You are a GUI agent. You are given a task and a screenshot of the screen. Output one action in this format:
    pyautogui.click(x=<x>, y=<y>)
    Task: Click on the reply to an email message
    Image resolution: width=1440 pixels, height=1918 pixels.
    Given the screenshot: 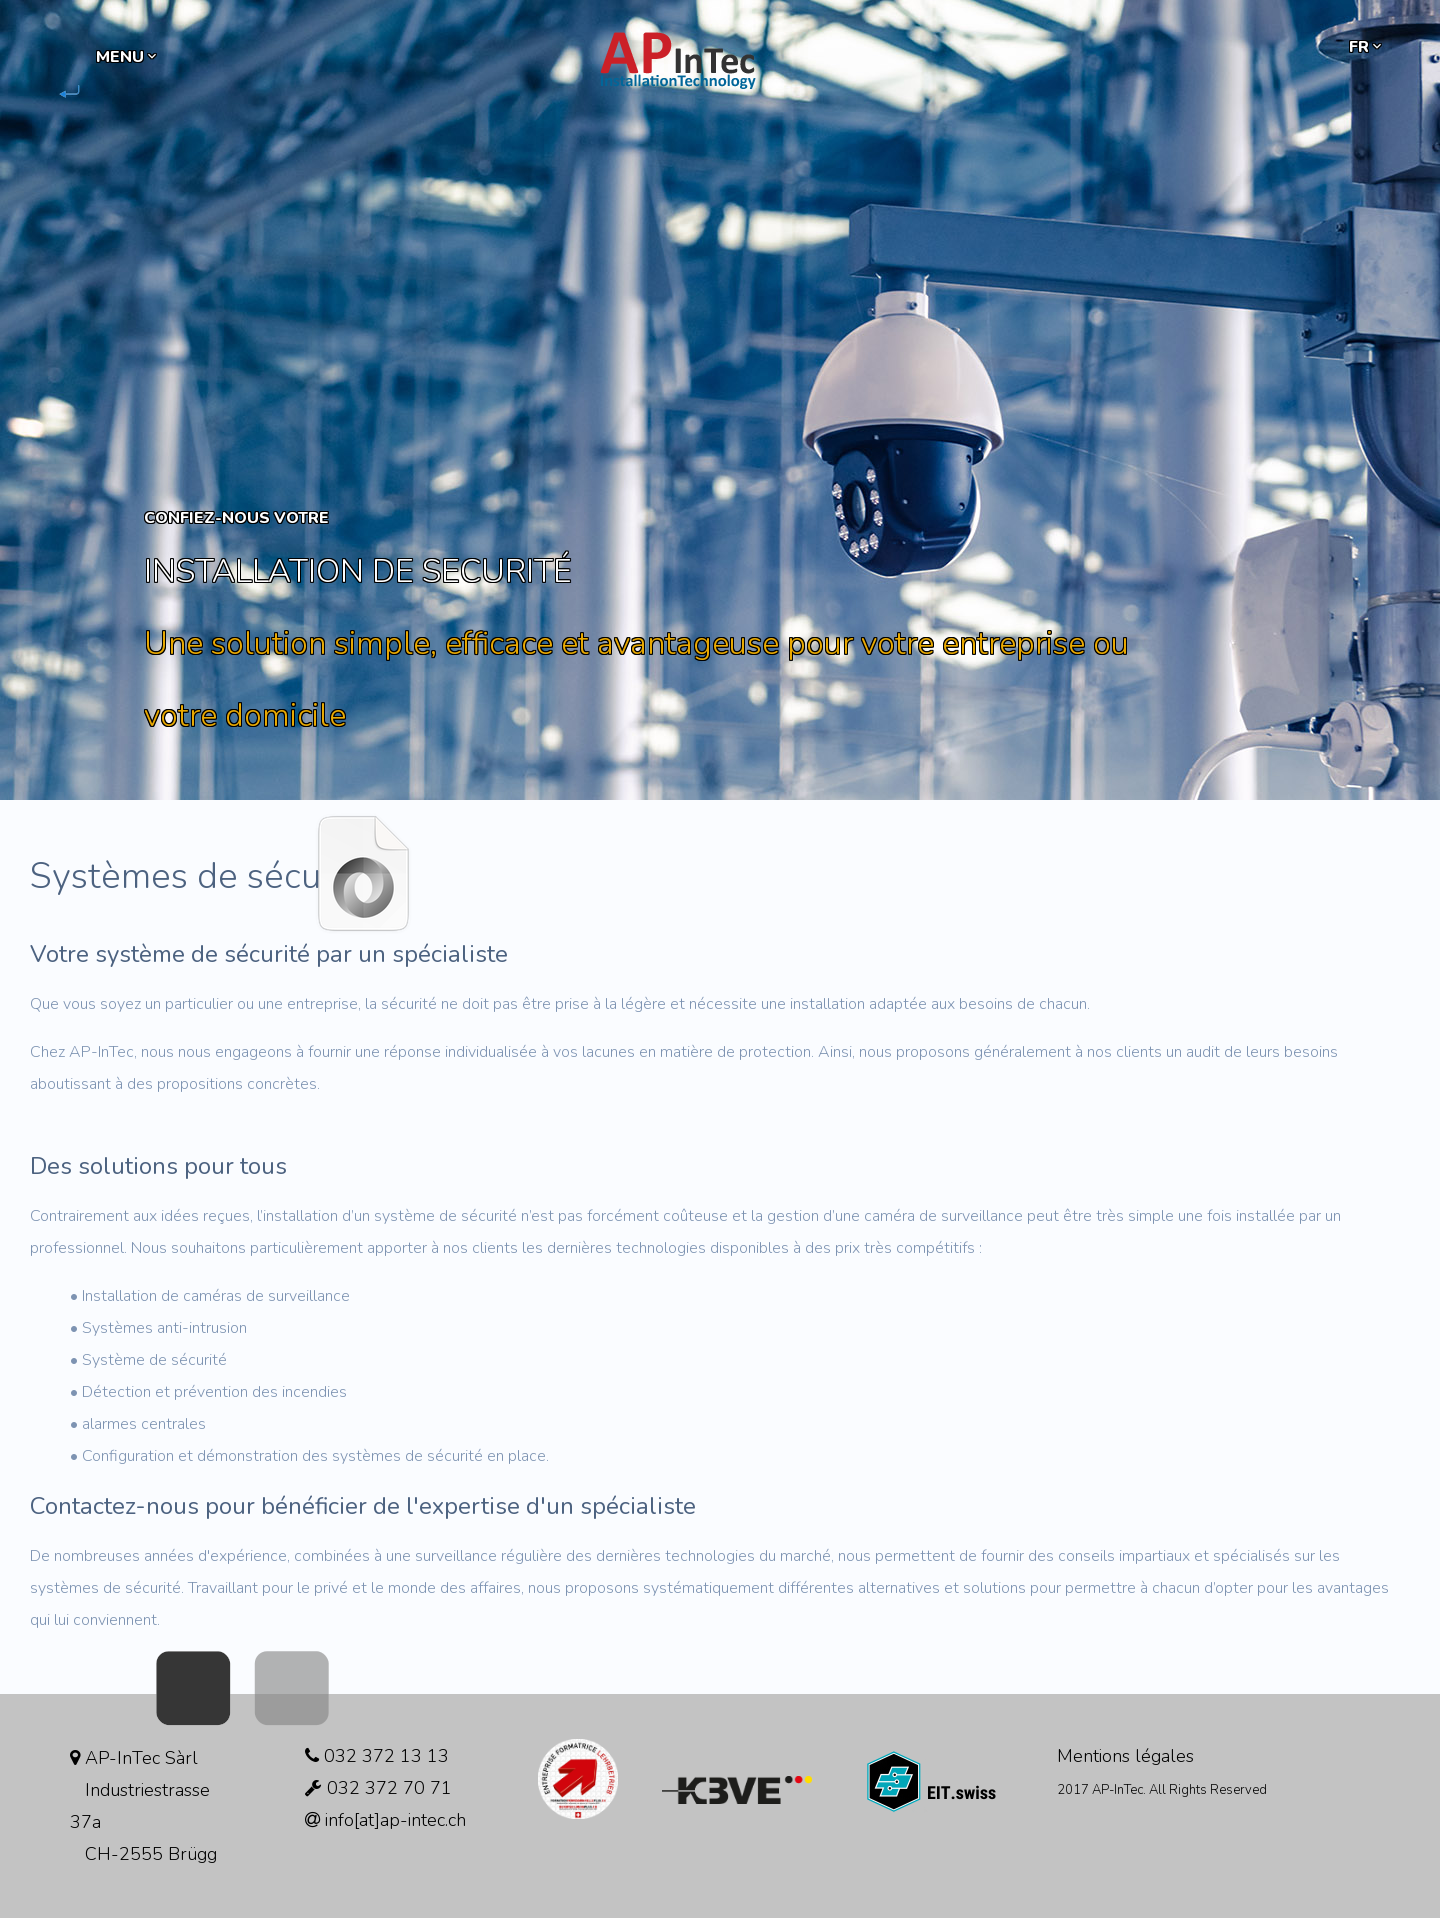 What is the action you would take?
    pyautogui.click(x=69, y=90)
    